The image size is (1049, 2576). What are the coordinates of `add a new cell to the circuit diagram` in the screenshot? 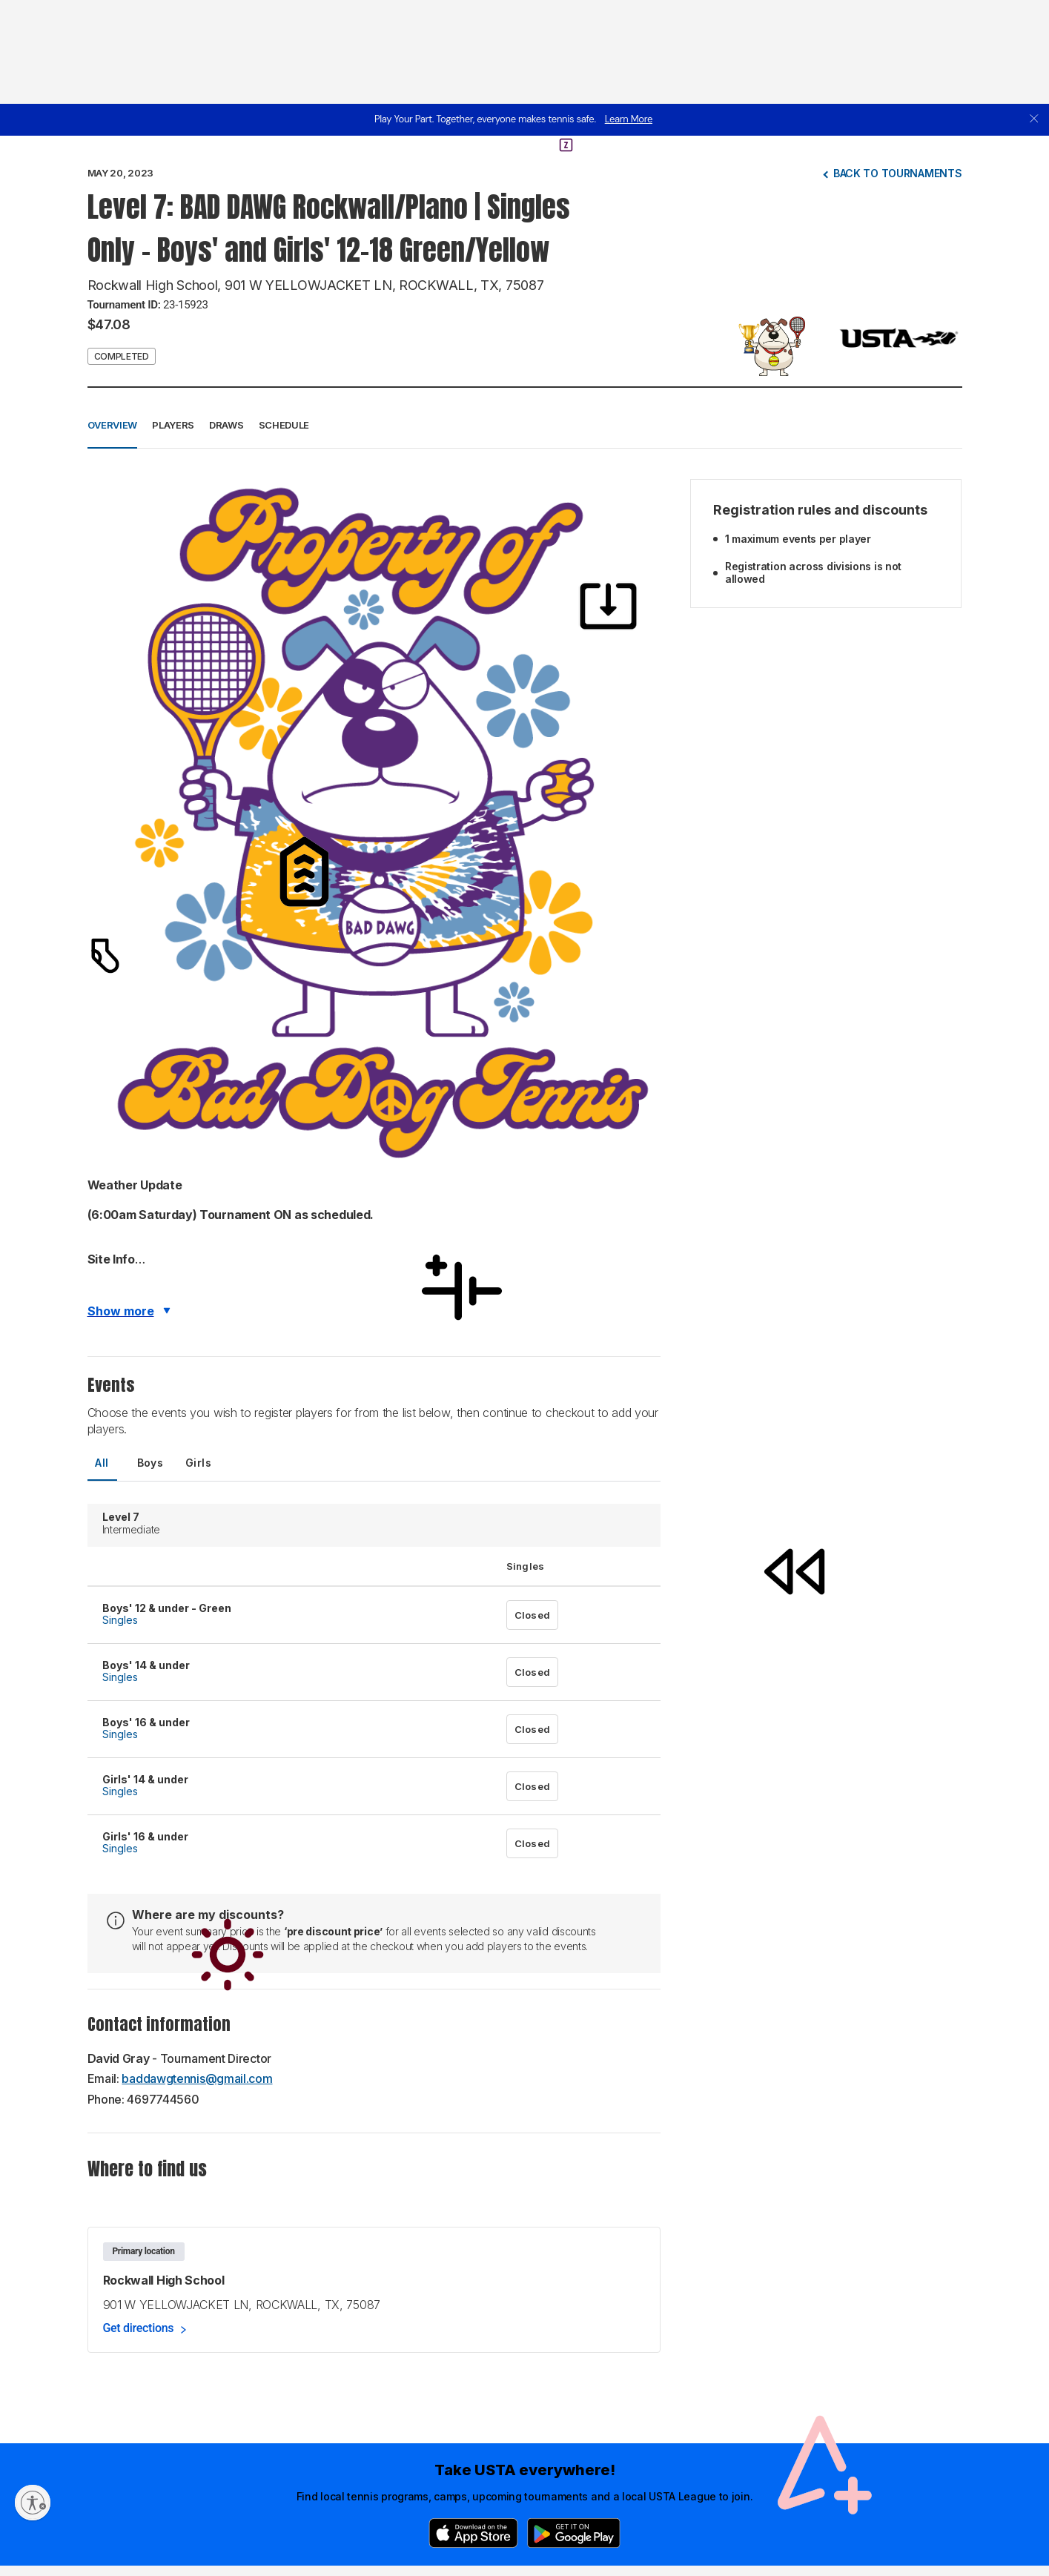 It's located at (462, 1291).